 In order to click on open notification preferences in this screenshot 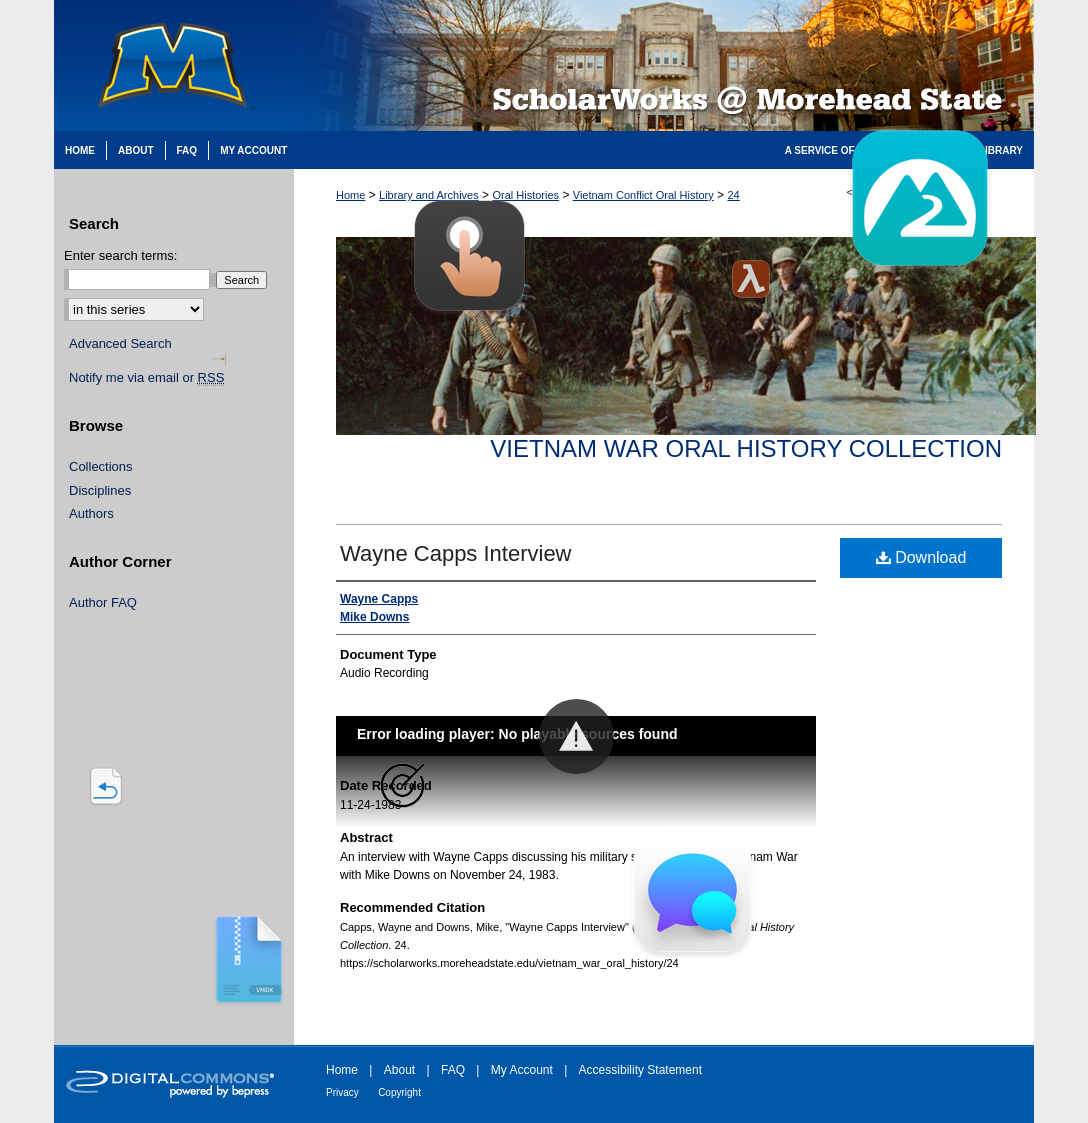, I will do `click(692, 893)`.